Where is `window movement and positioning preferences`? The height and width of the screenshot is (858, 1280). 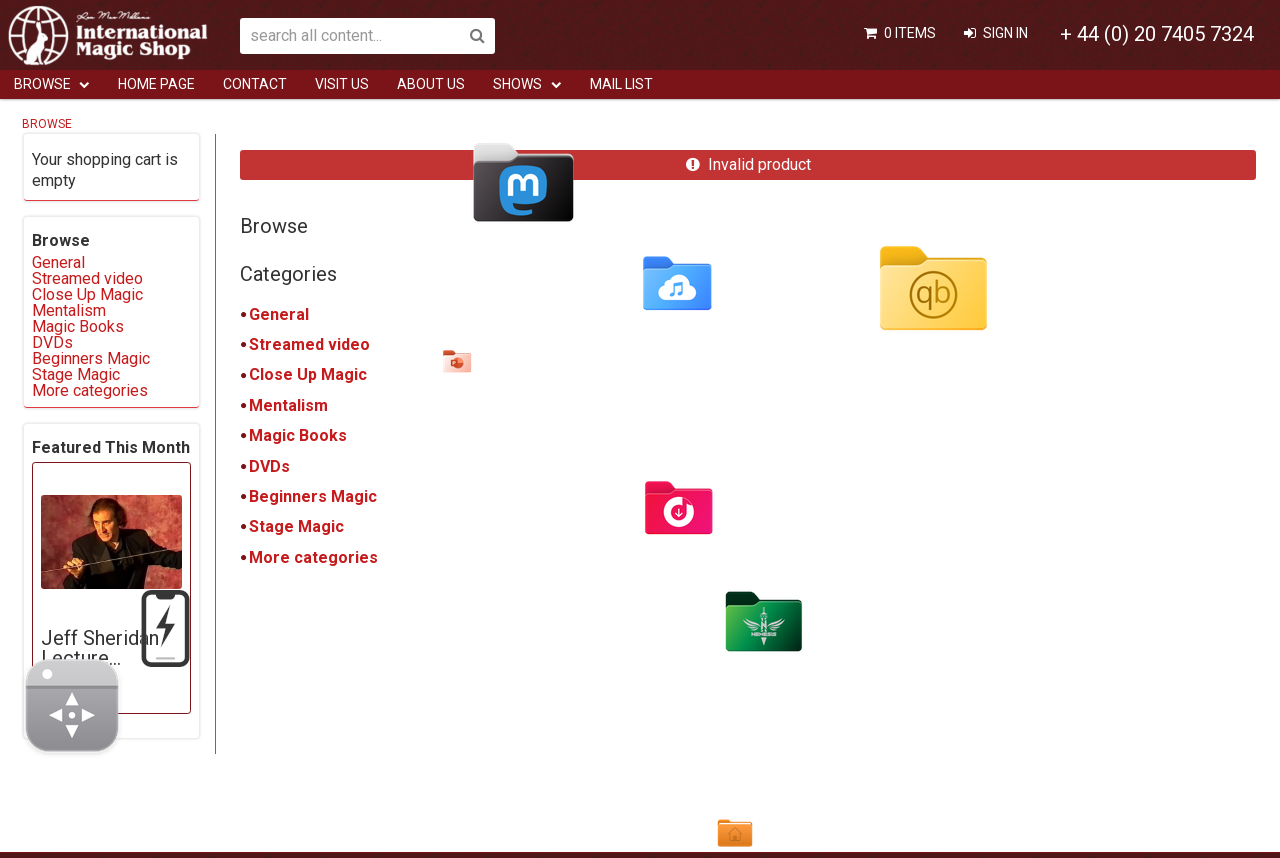 window movement and positioning preferences is located at coordinates (72, 707).